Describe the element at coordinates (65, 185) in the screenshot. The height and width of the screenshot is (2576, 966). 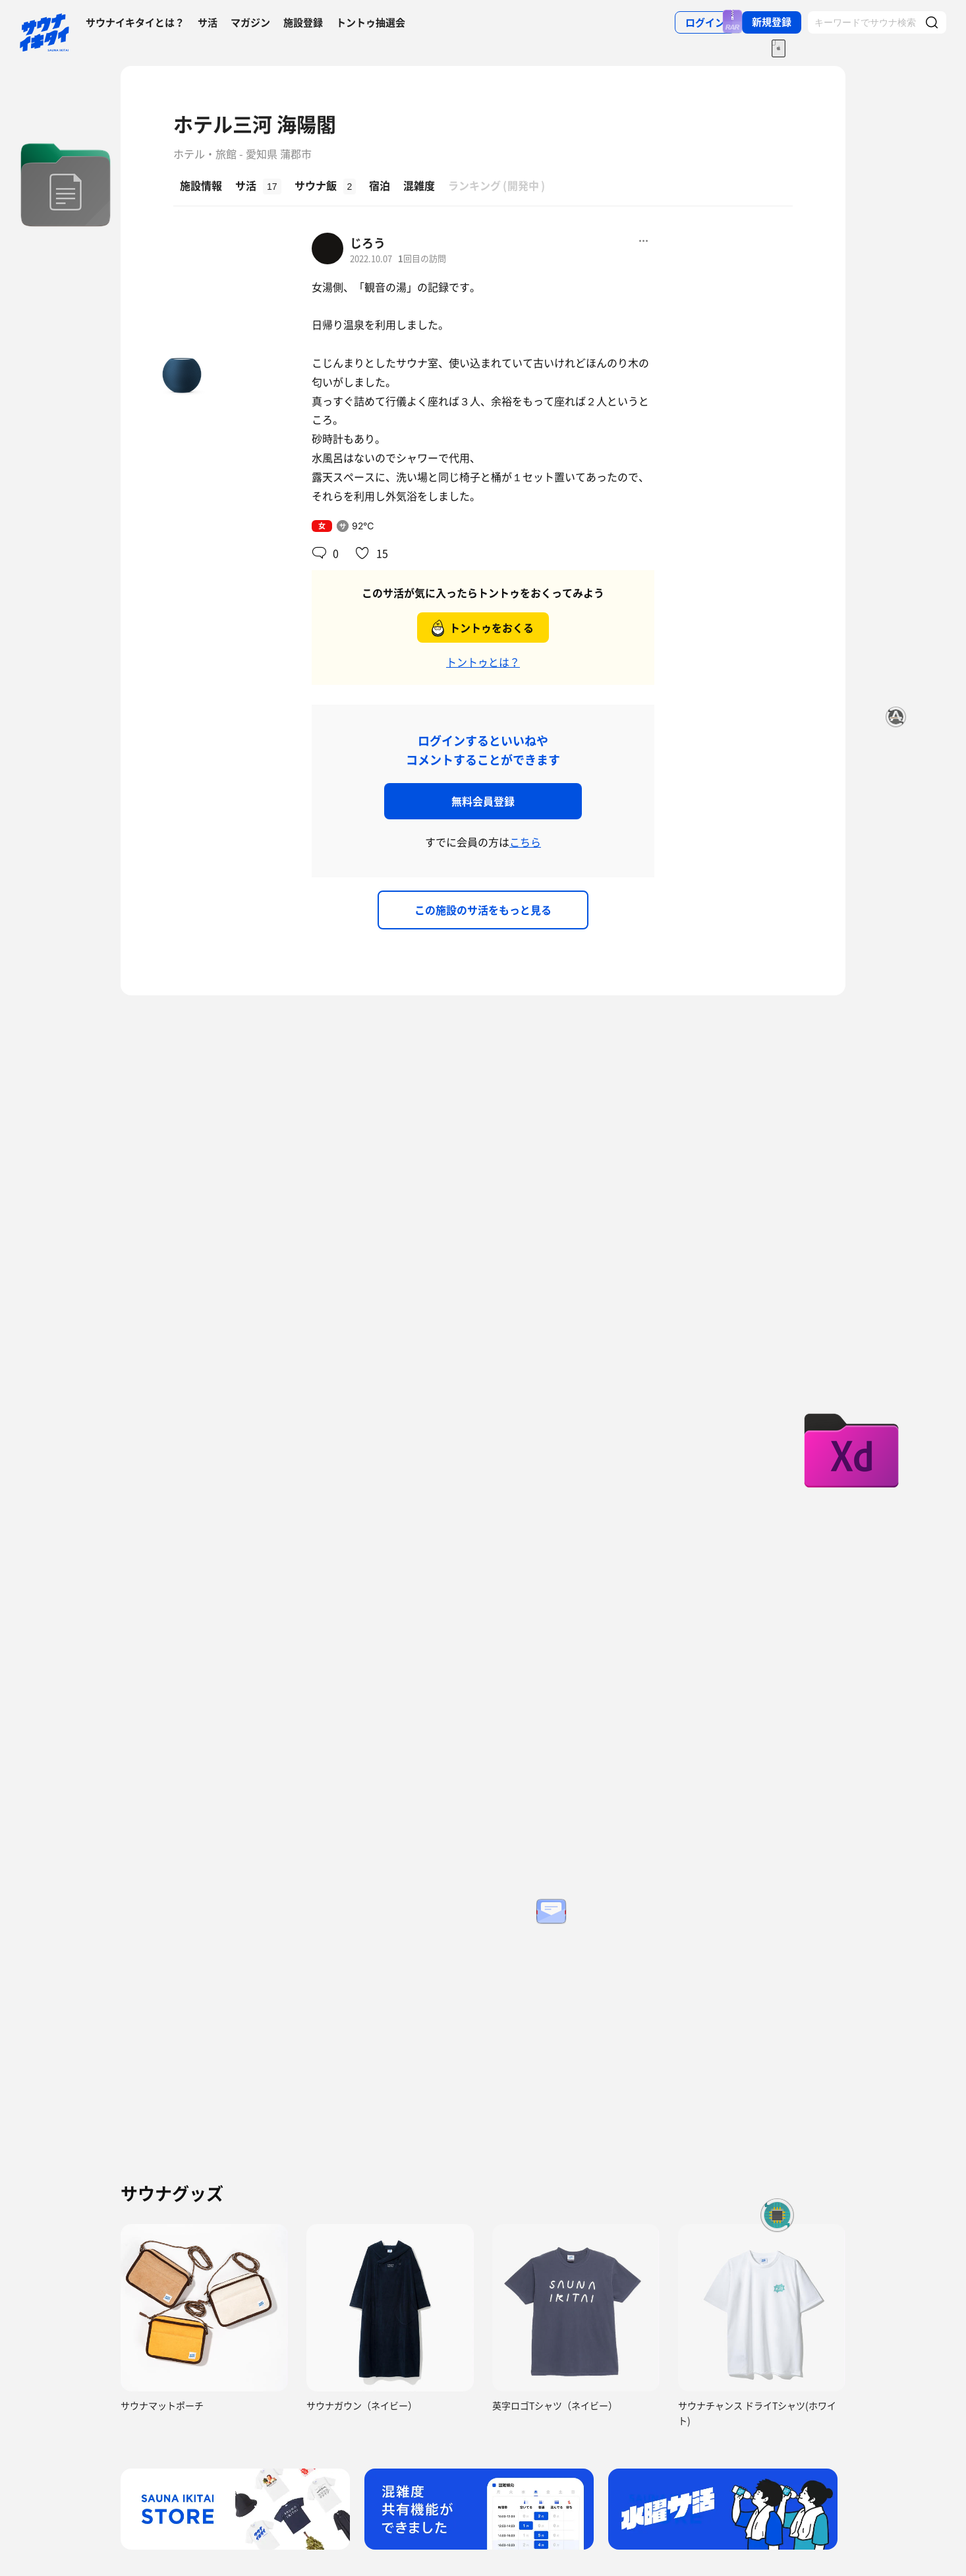
I see `open your documents folder` at that location.